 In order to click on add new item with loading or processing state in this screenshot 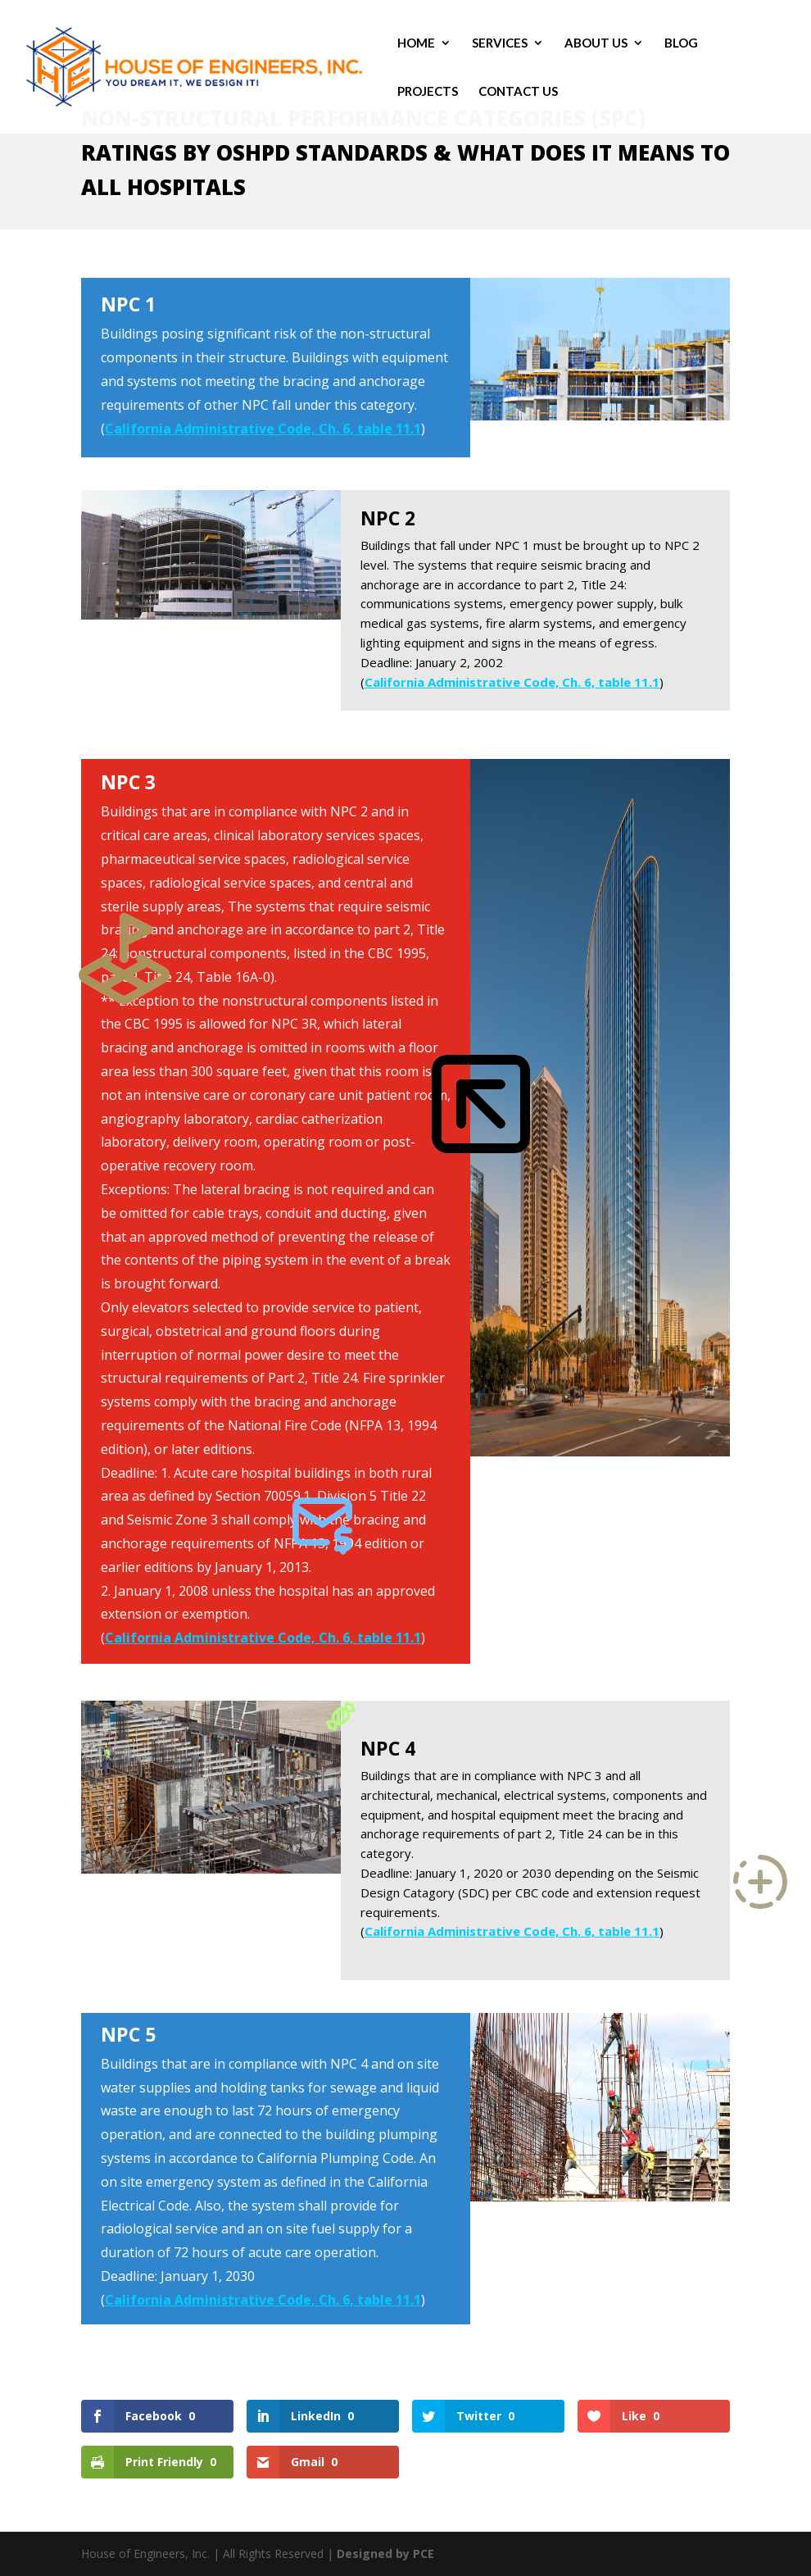, I will do `click(760, 1882)`.